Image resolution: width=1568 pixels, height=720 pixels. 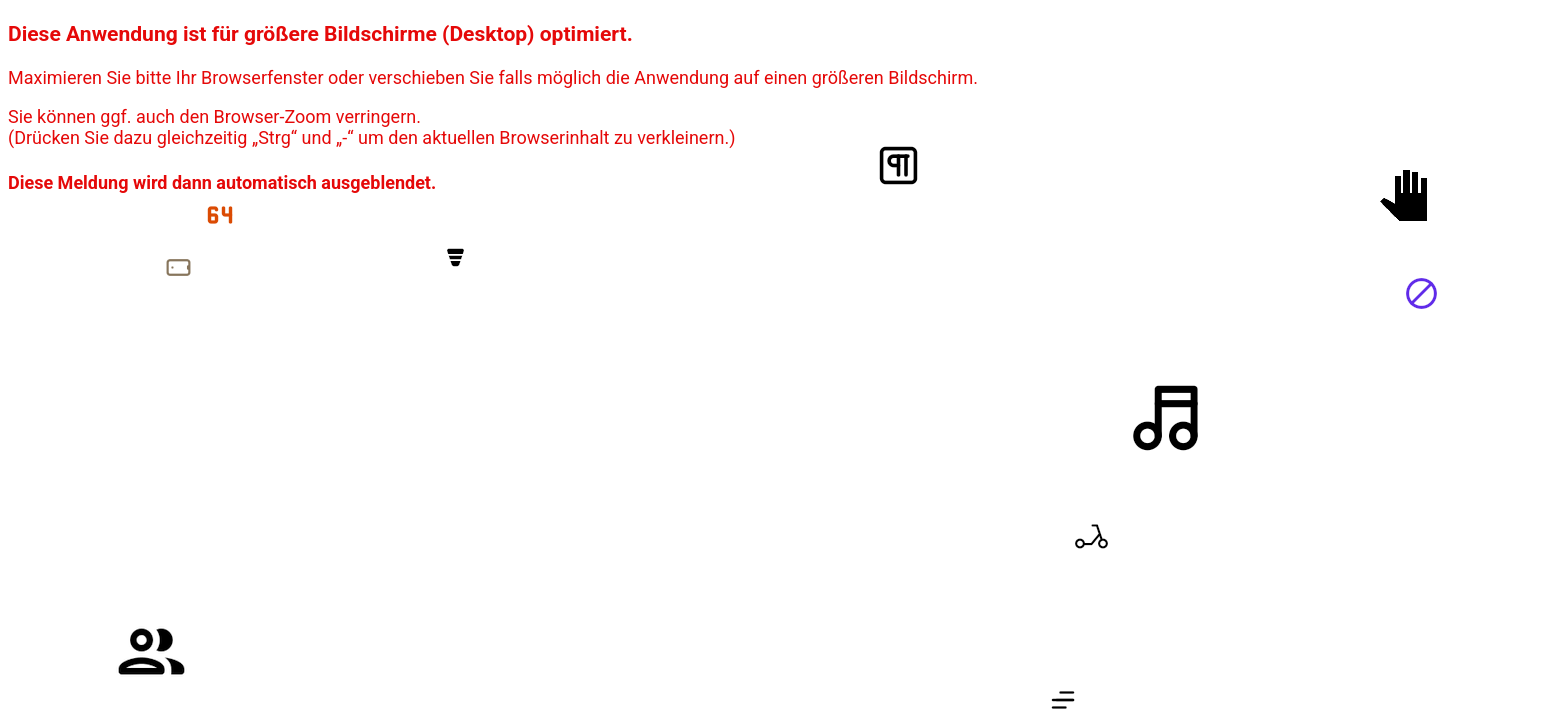 What do you see at coordinates (1421, 293) in the screenshot?
I see `cancel or abort current action` at bounding box center [1421, 293].